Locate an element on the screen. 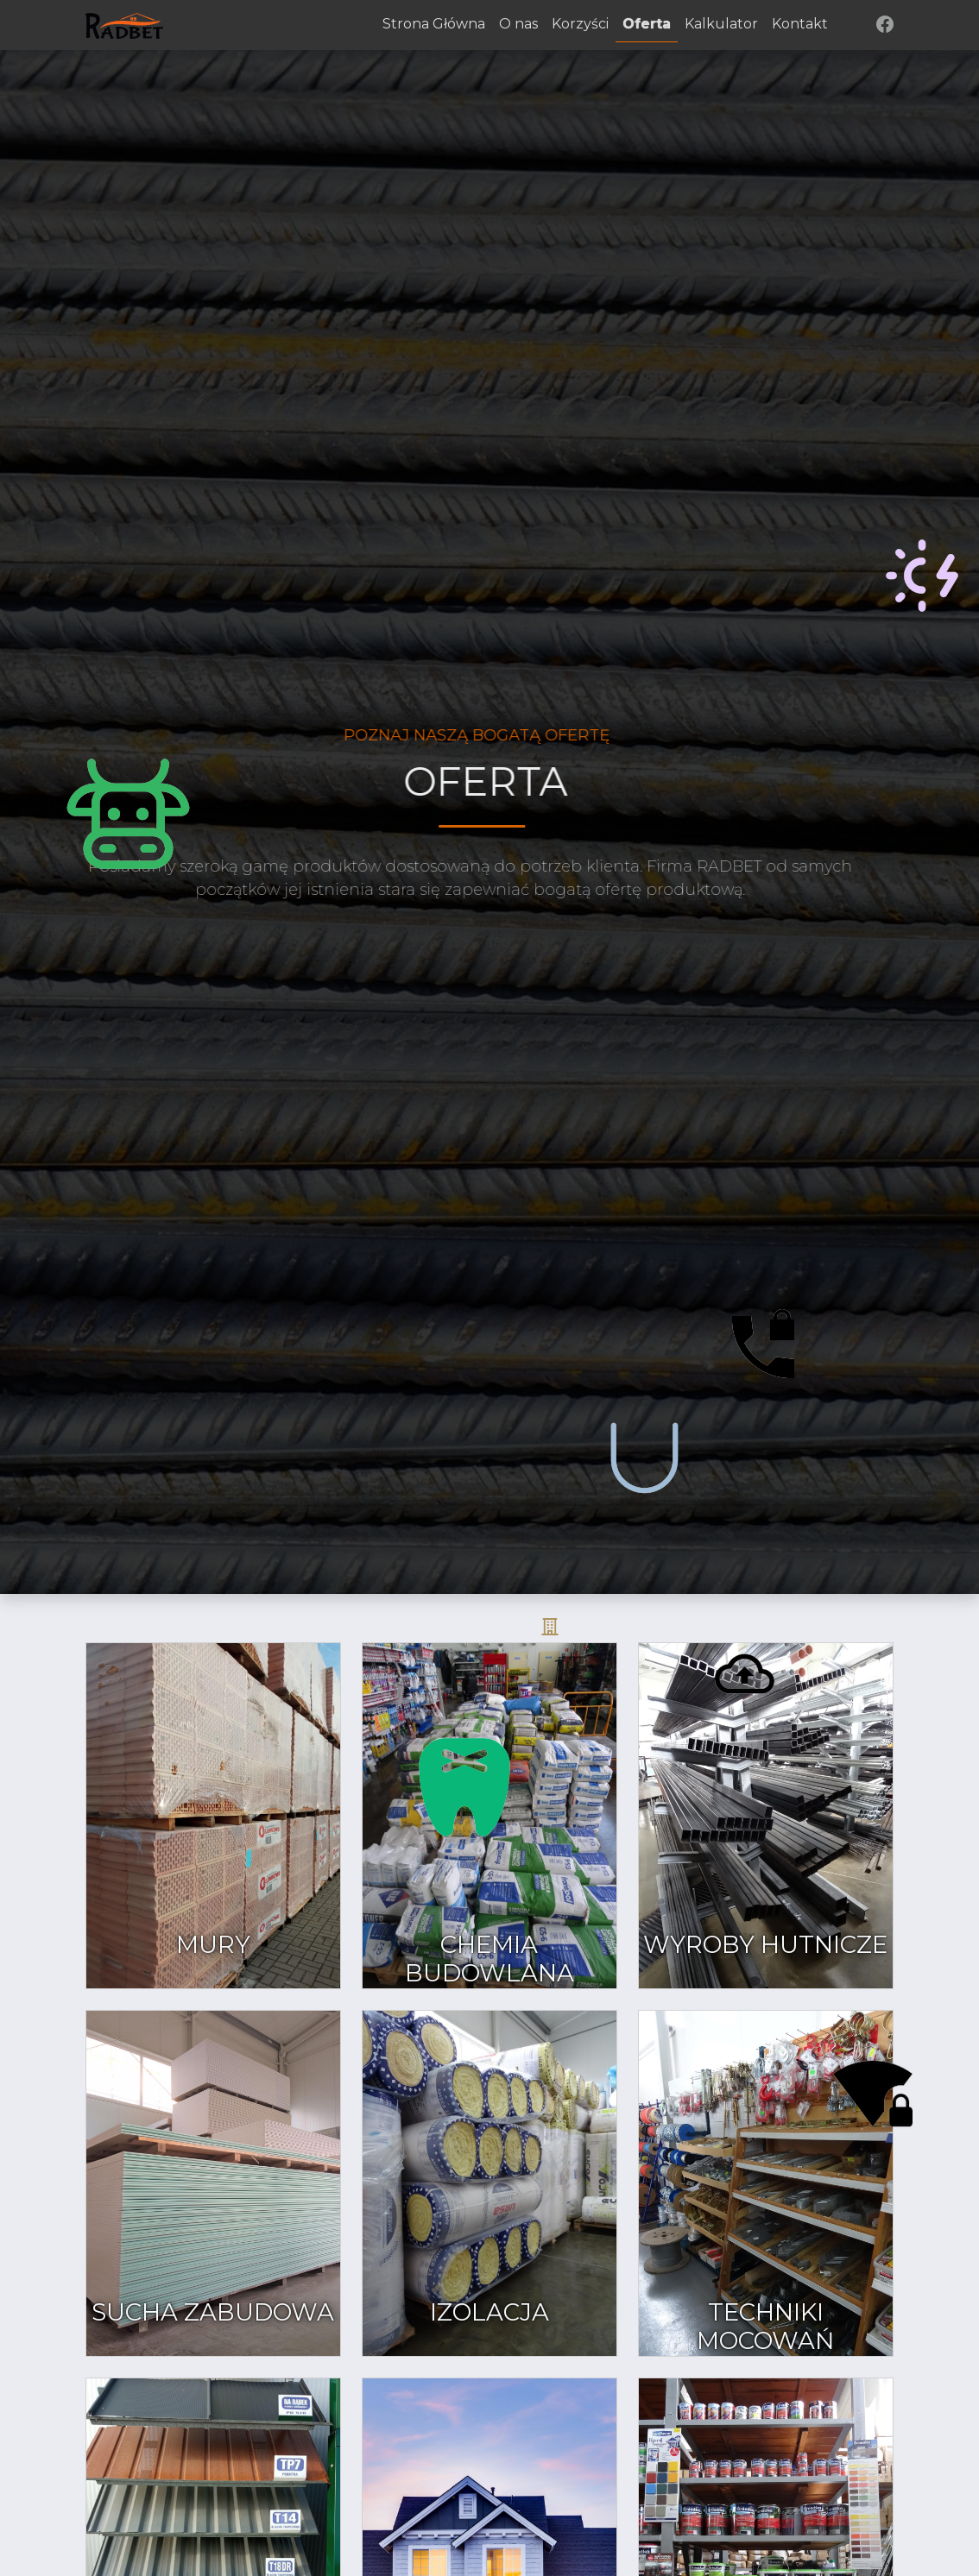  solar power or solar energy settings is located at coordinates (922, 576).